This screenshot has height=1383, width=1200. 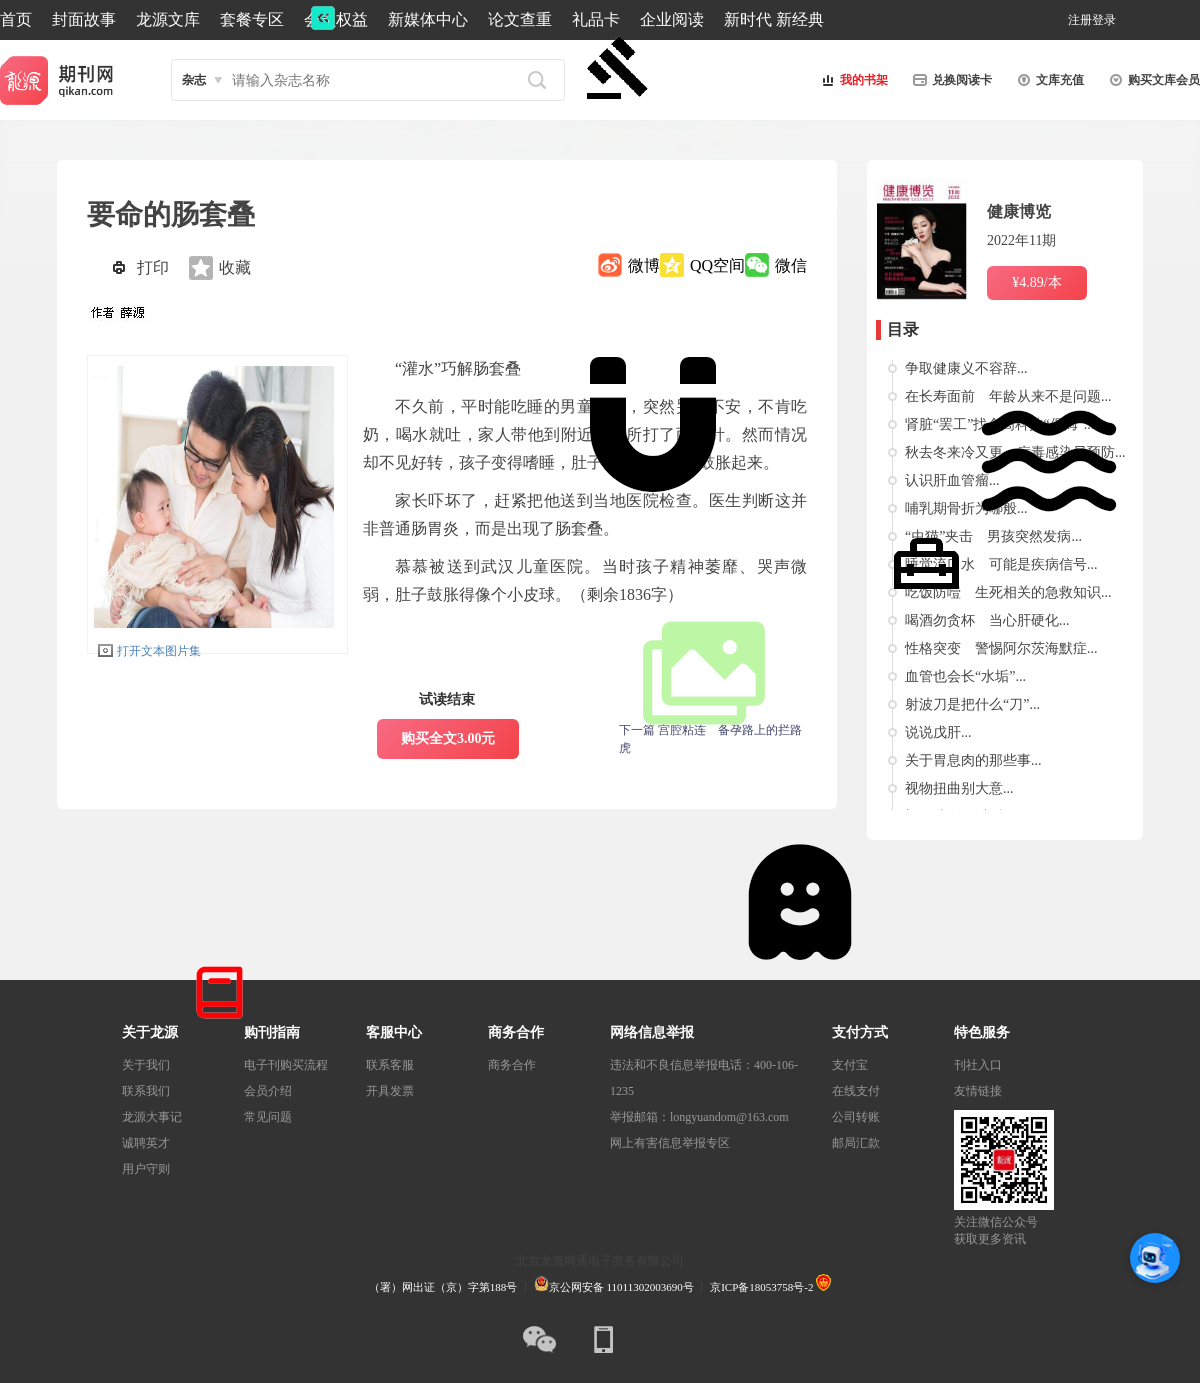 What do you see at coordinates (1049, 461) in the screenshot?
I see `indicates water or aquatic features` at bounding box center [1049, 461].